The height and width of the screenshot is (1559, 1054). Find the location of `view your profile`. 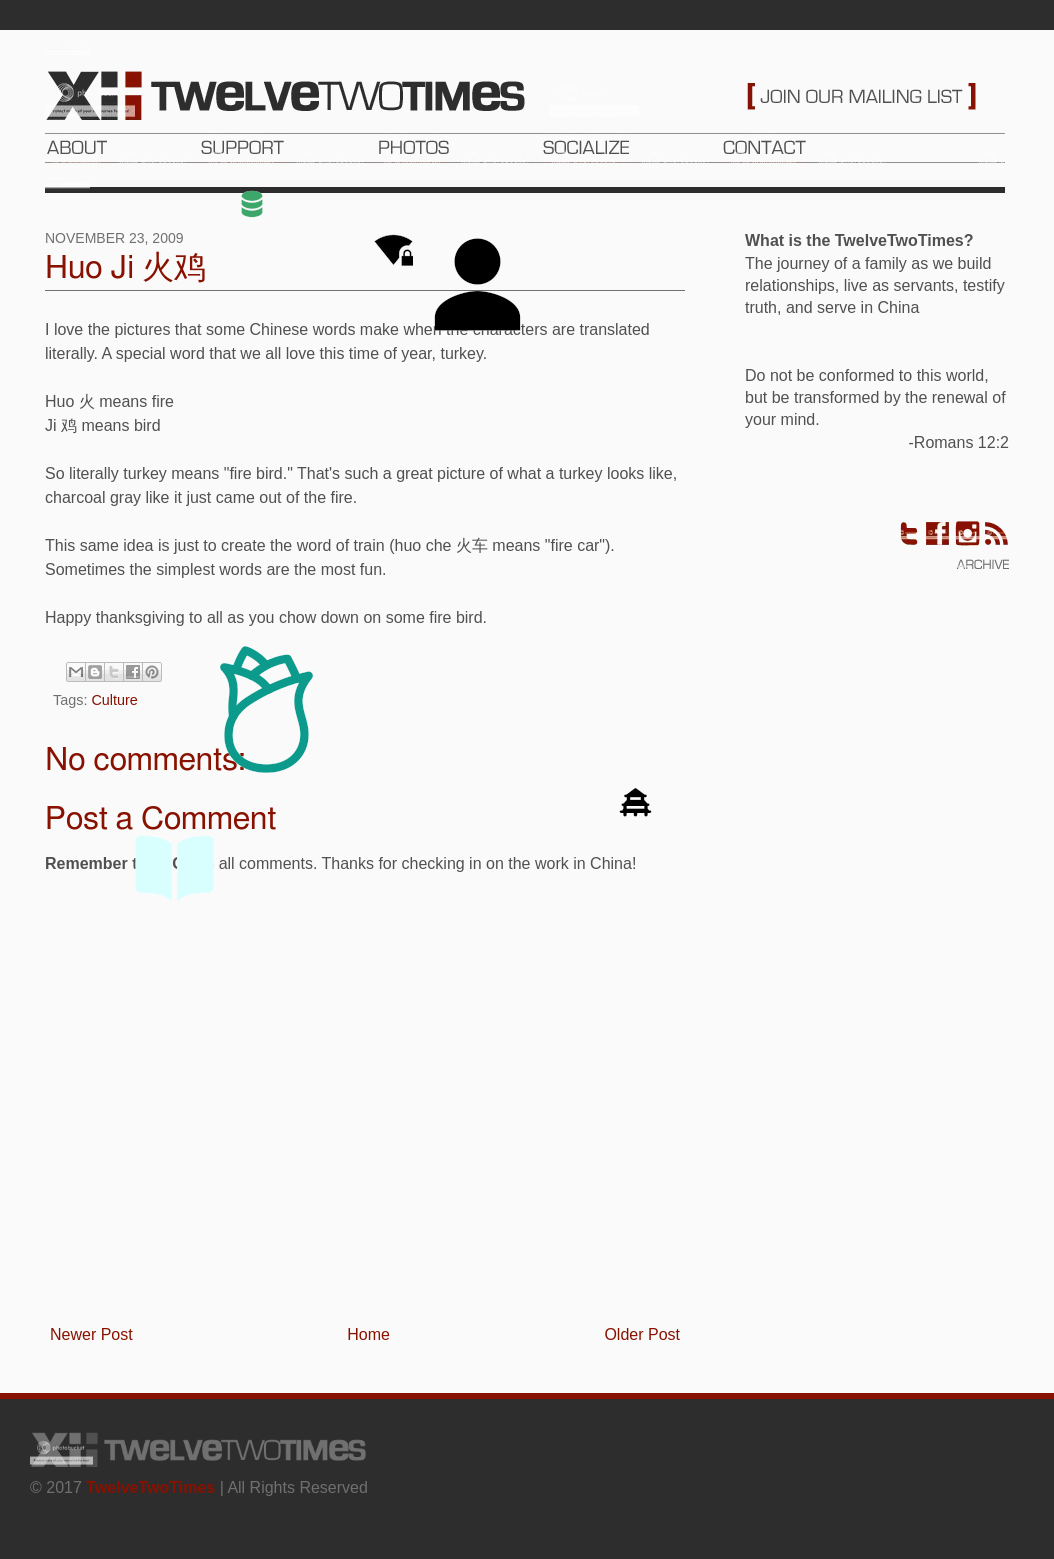

view your profile is located at coordinates (477, 284).